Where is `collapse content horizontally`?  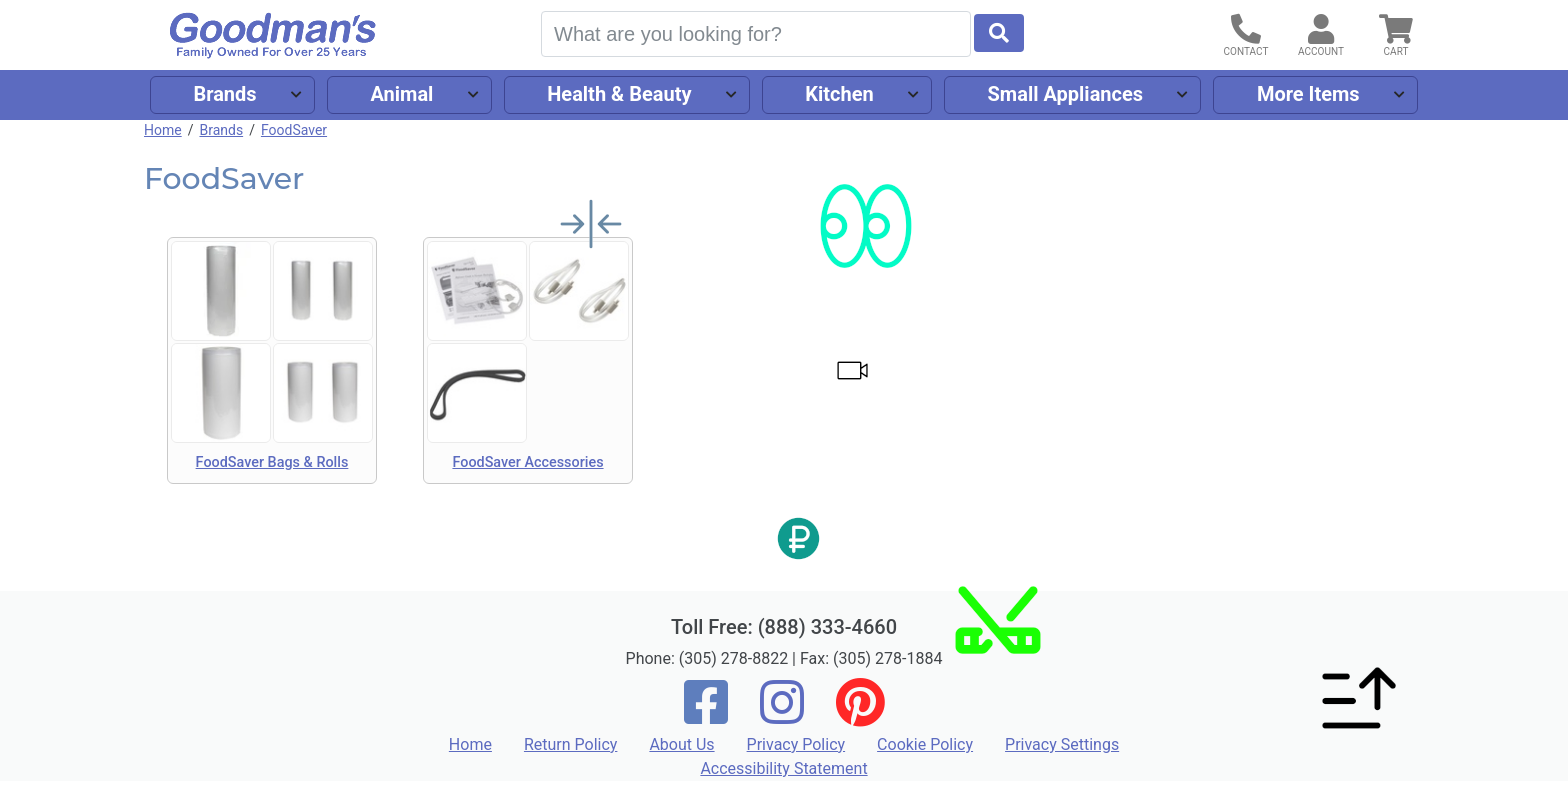
collapse content horizontally is located at coordinates (591, 224).